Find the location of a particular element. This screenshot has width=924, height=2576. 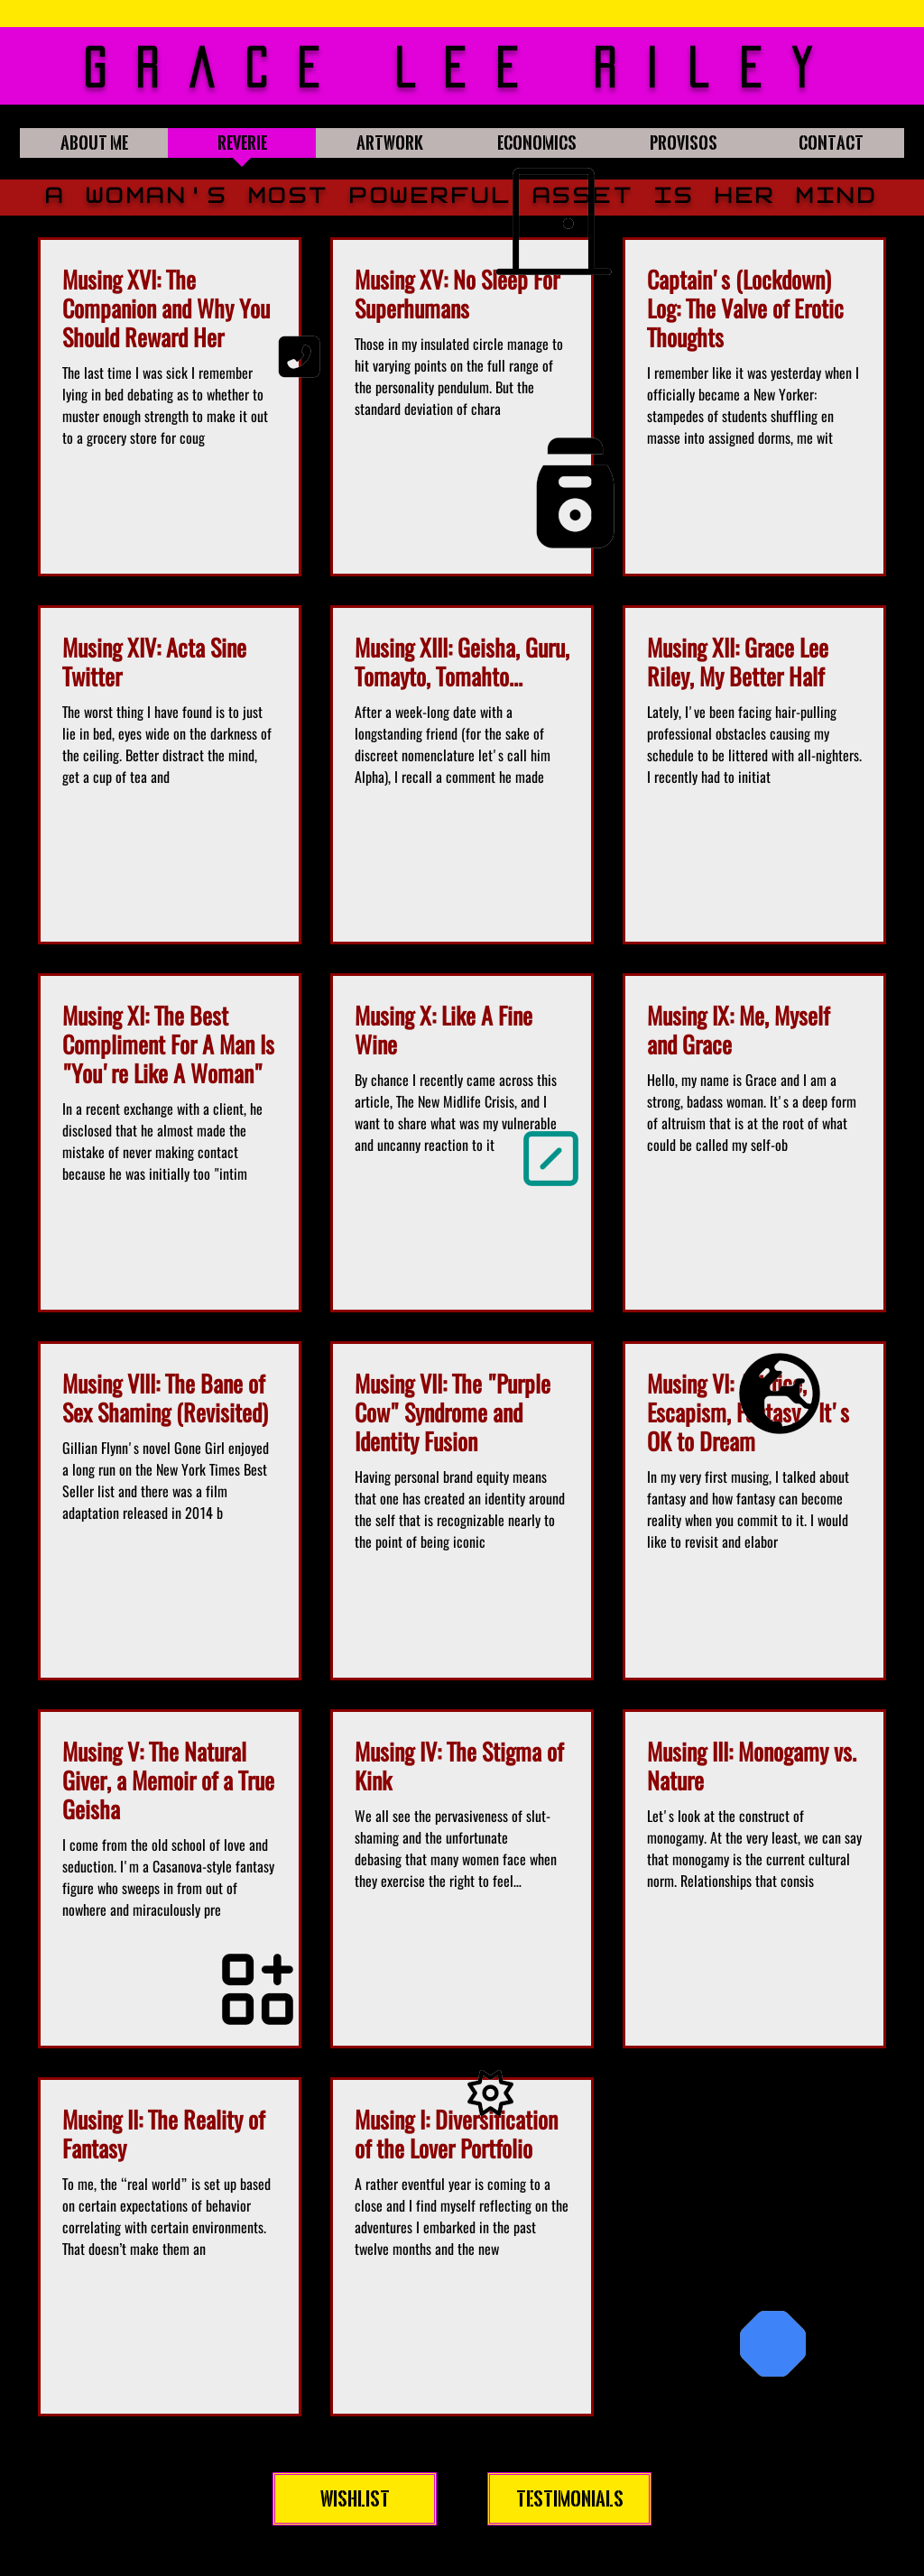

make or receive a phone call is located at coordinates (299, 356).